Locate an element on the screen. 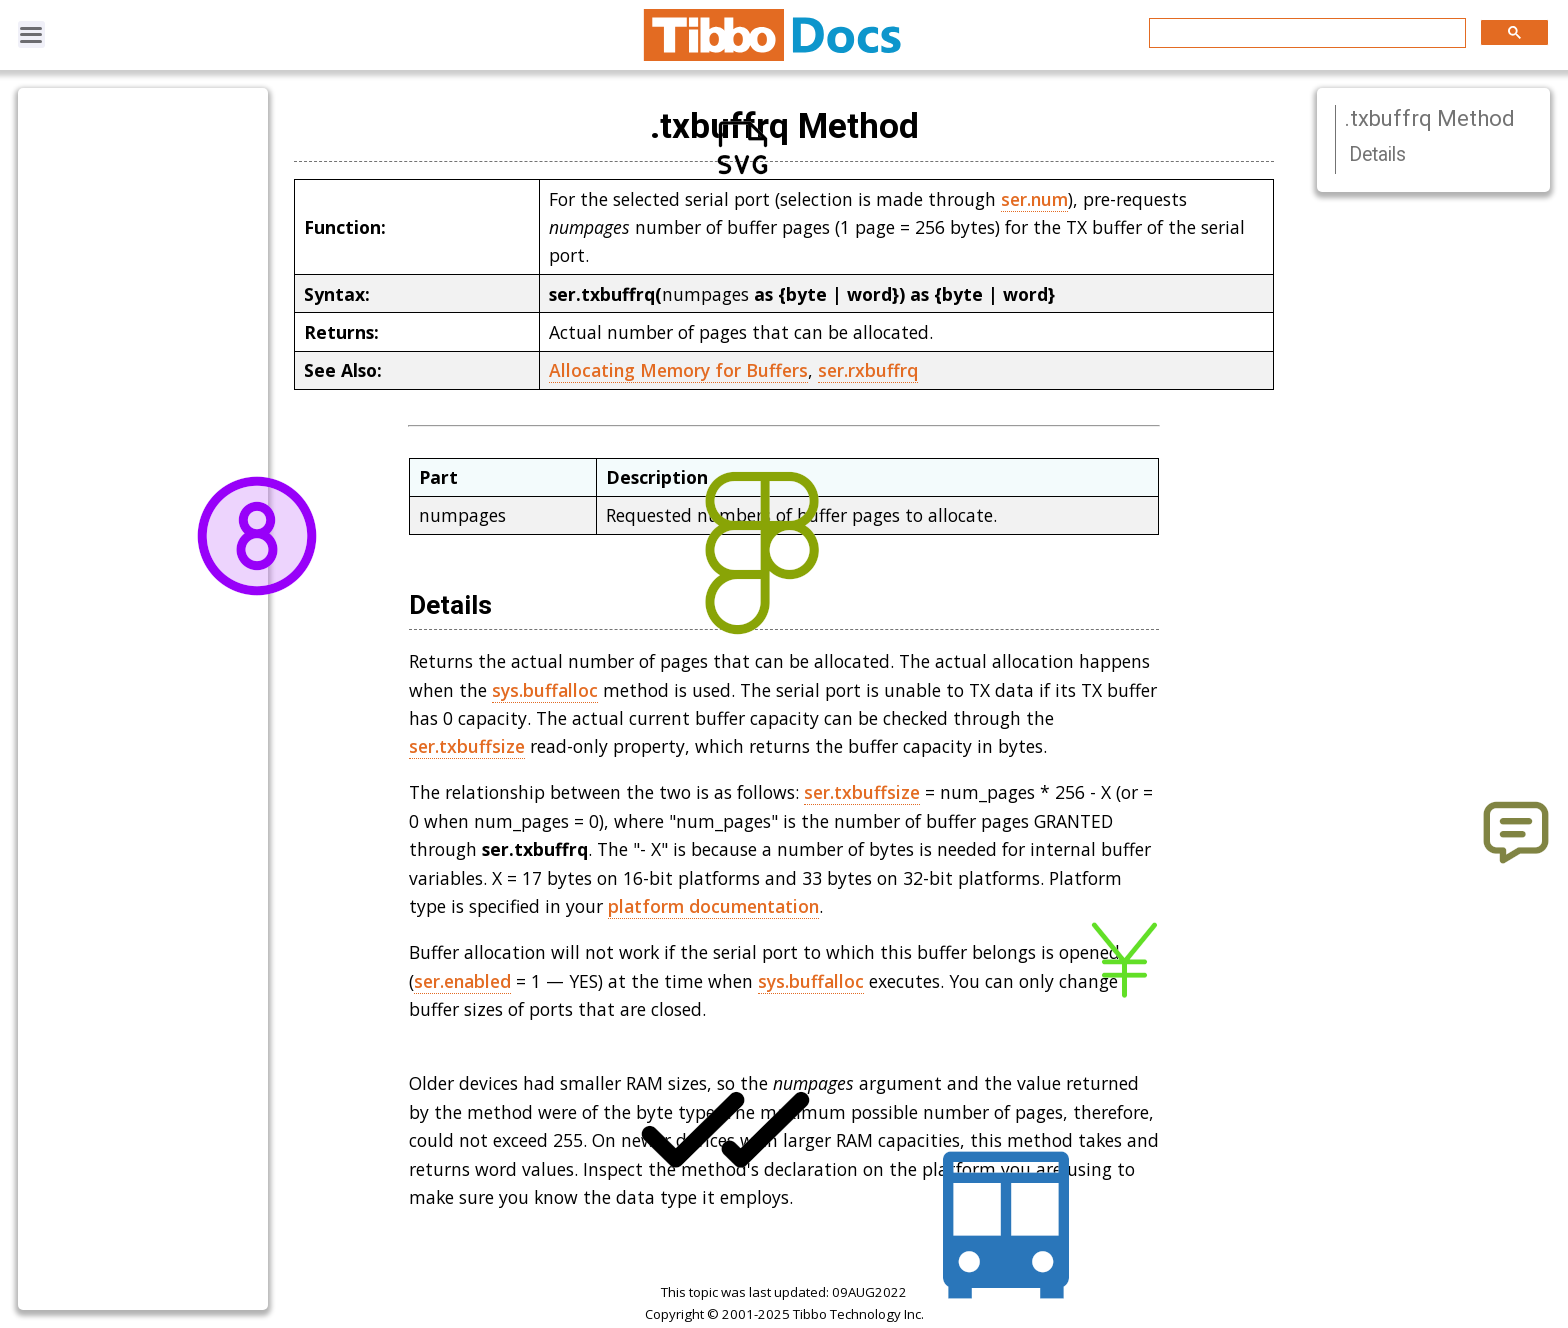 Image resolution: width=1568 pixels, height=1328 pixels. view public transit options is located at coordinates (1006, 1225).